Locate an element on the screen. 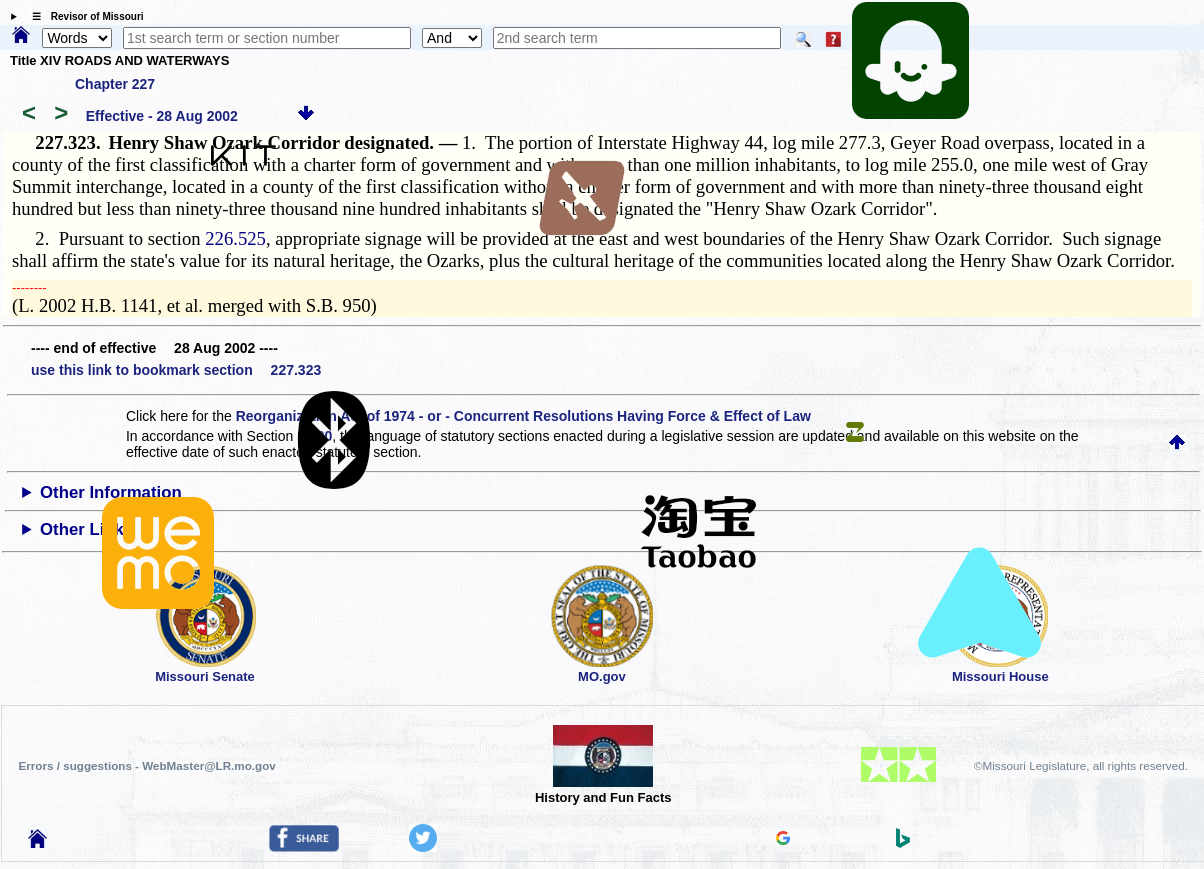  tamiya brand logo is located at coordinates (898, 764).